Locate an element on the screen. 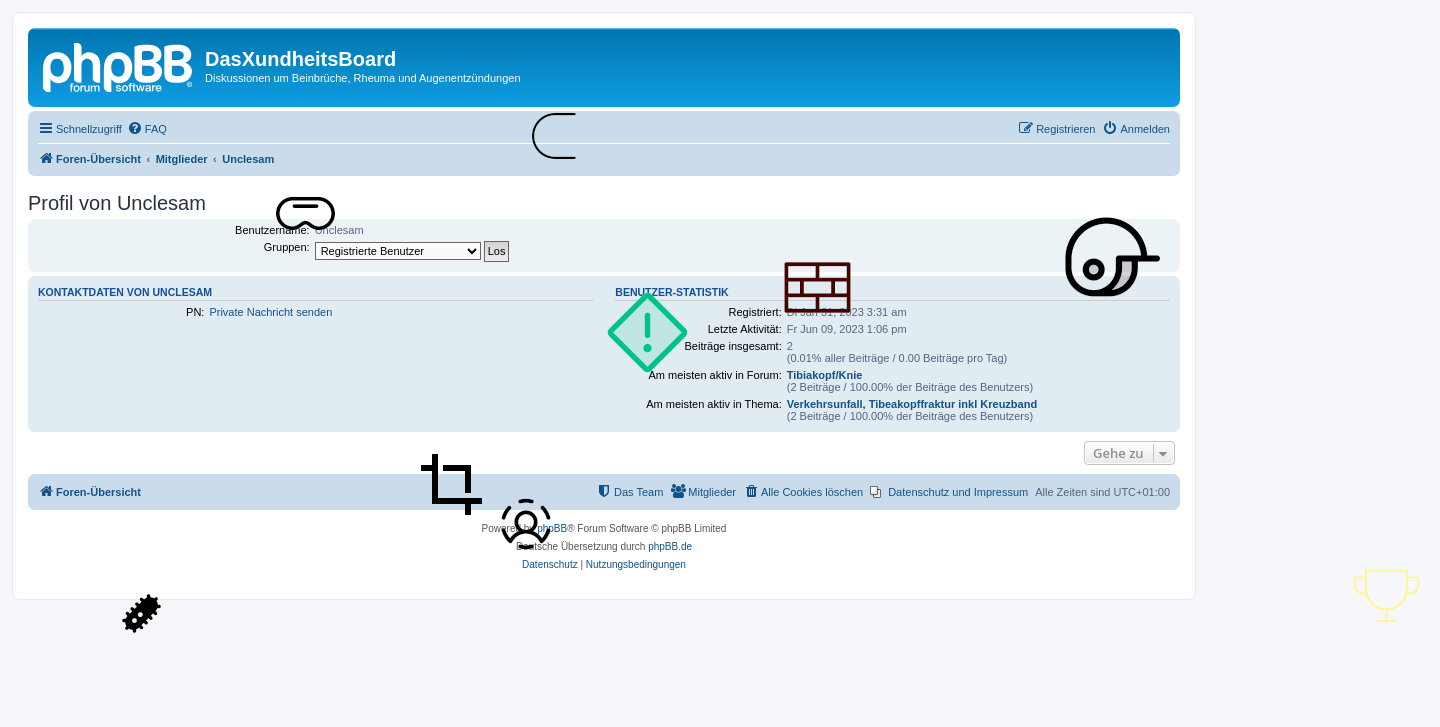  access virtual reality or VR settings is located at coordinates (305, 213).